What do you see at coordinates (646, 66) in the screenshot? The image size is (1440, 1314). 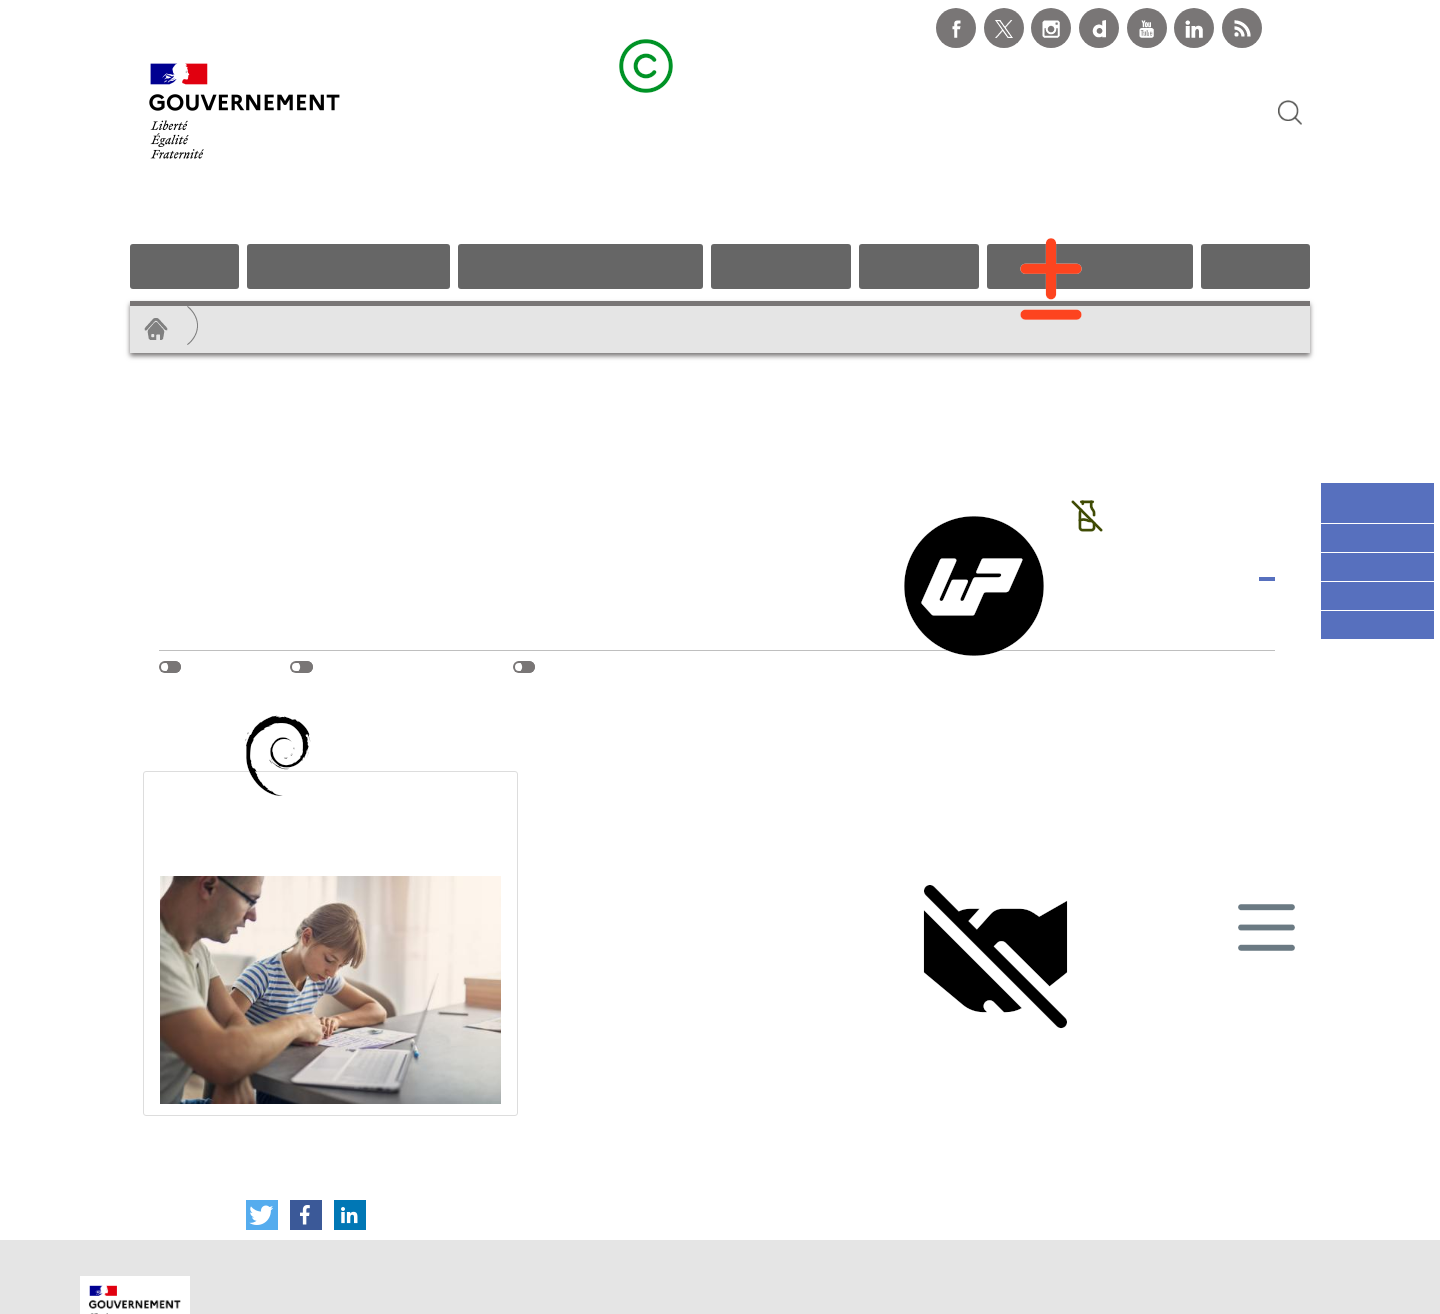 I see `indicates copyrighted content` at bounding box center [646, 66].